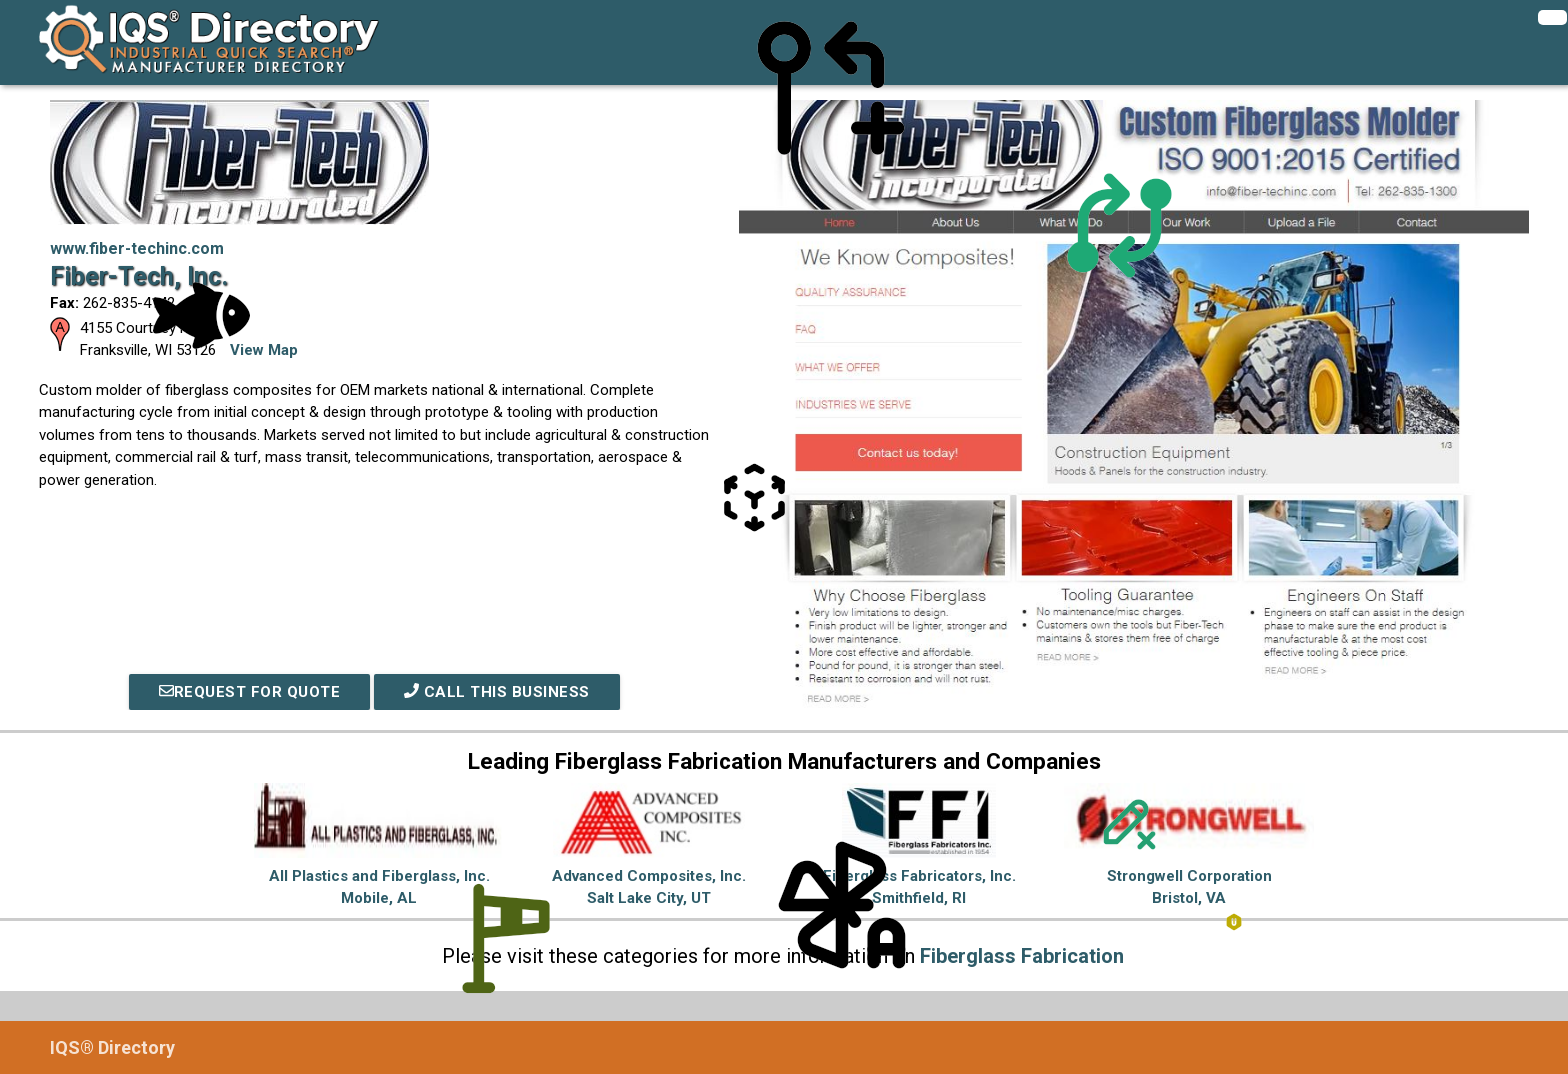  Describe the element at coordinates (831, 88) in the screenshot. I see `create a new pull request` at that location.